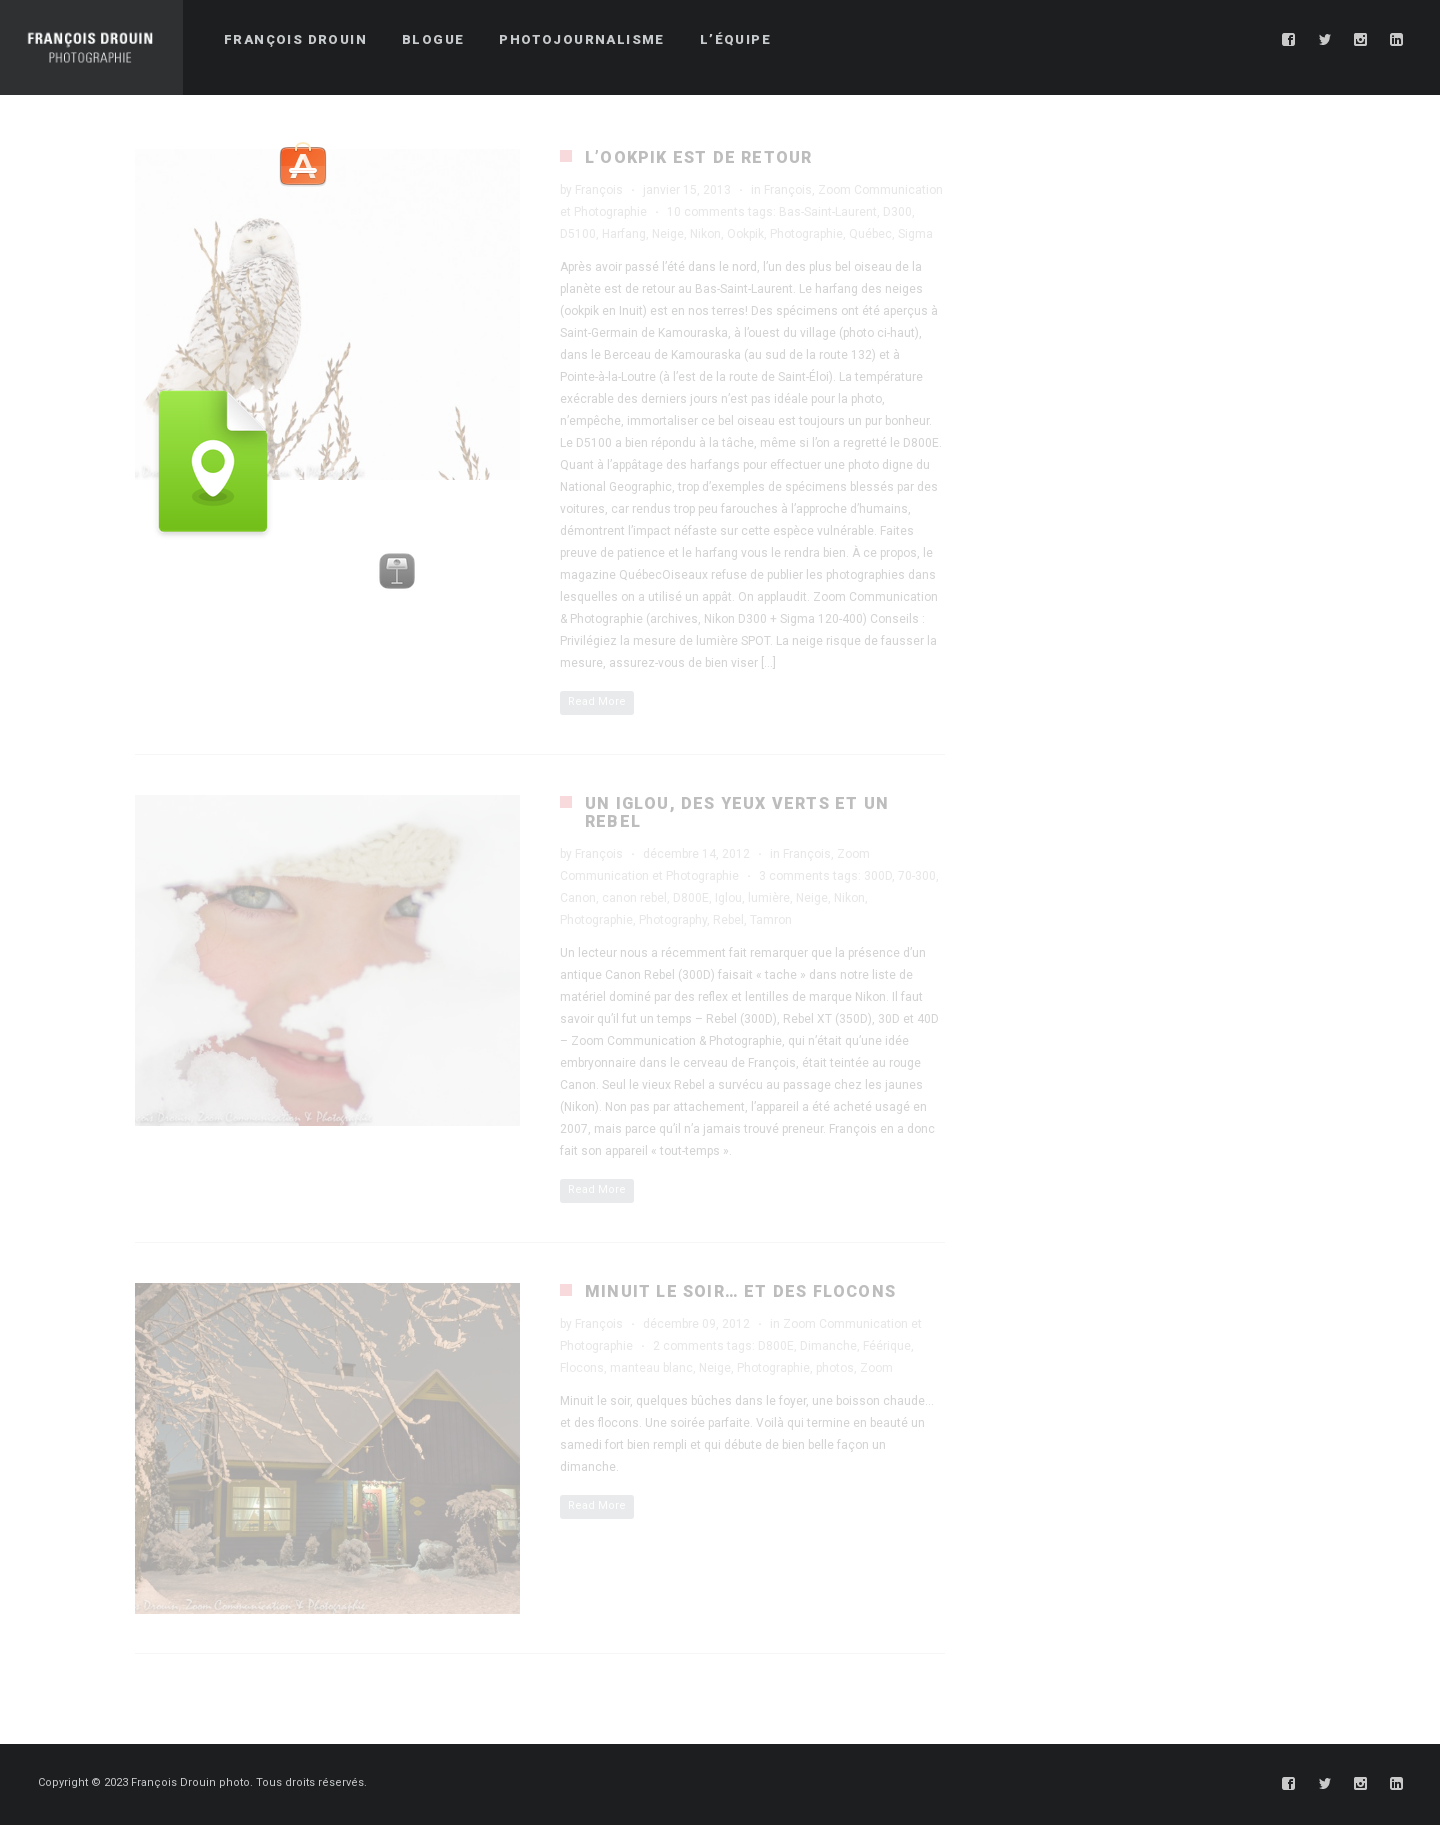  Describe the element at coordinates (303, 166) in the screenshot. I see `open the software center to browse and install apps` at that location.